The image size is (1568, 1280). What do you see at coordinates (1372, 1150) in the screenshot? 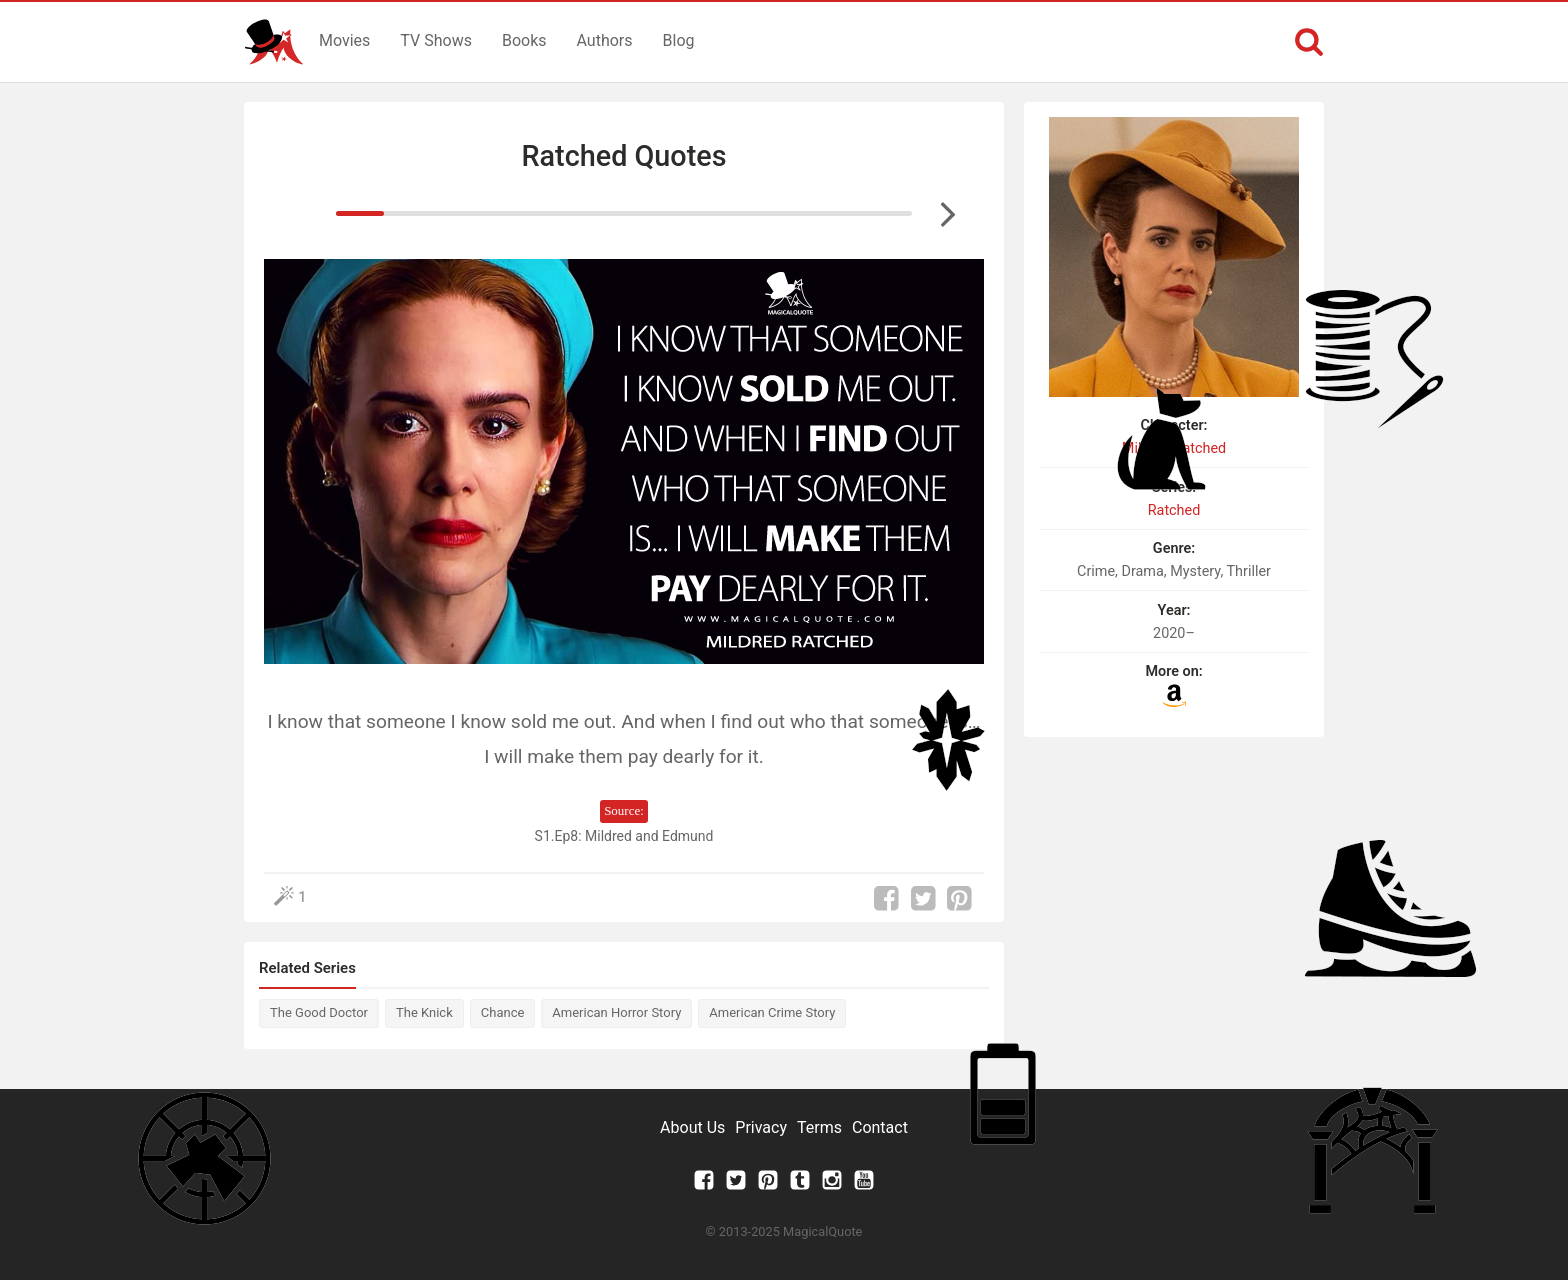
I see `enter a dungeon or underground area` at bounding box center [1372, 1150].